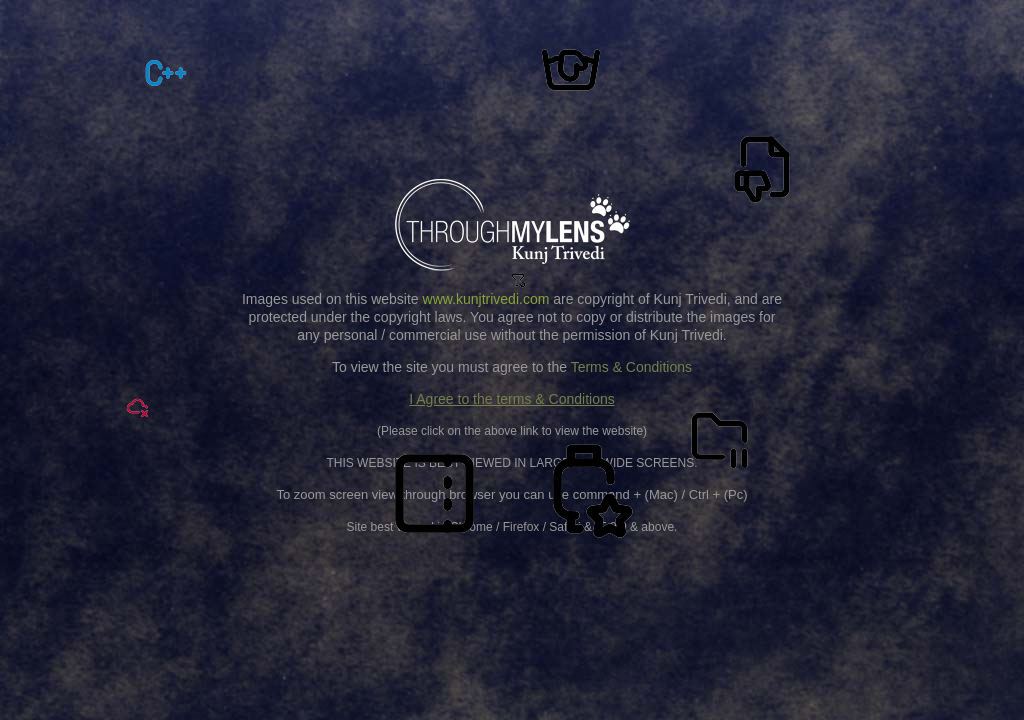 This screenshot has height=720, width=1024. I want to click on wash hands reminder or hygiene indicator, so click(571, 70).